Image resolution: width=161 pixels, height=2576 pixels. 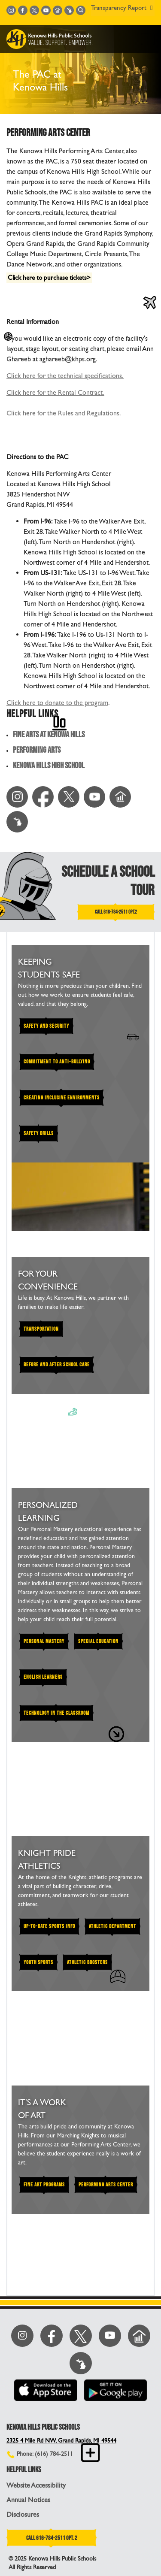 I want to click on align selected objects to the bottom, so click(x=59, y=723).